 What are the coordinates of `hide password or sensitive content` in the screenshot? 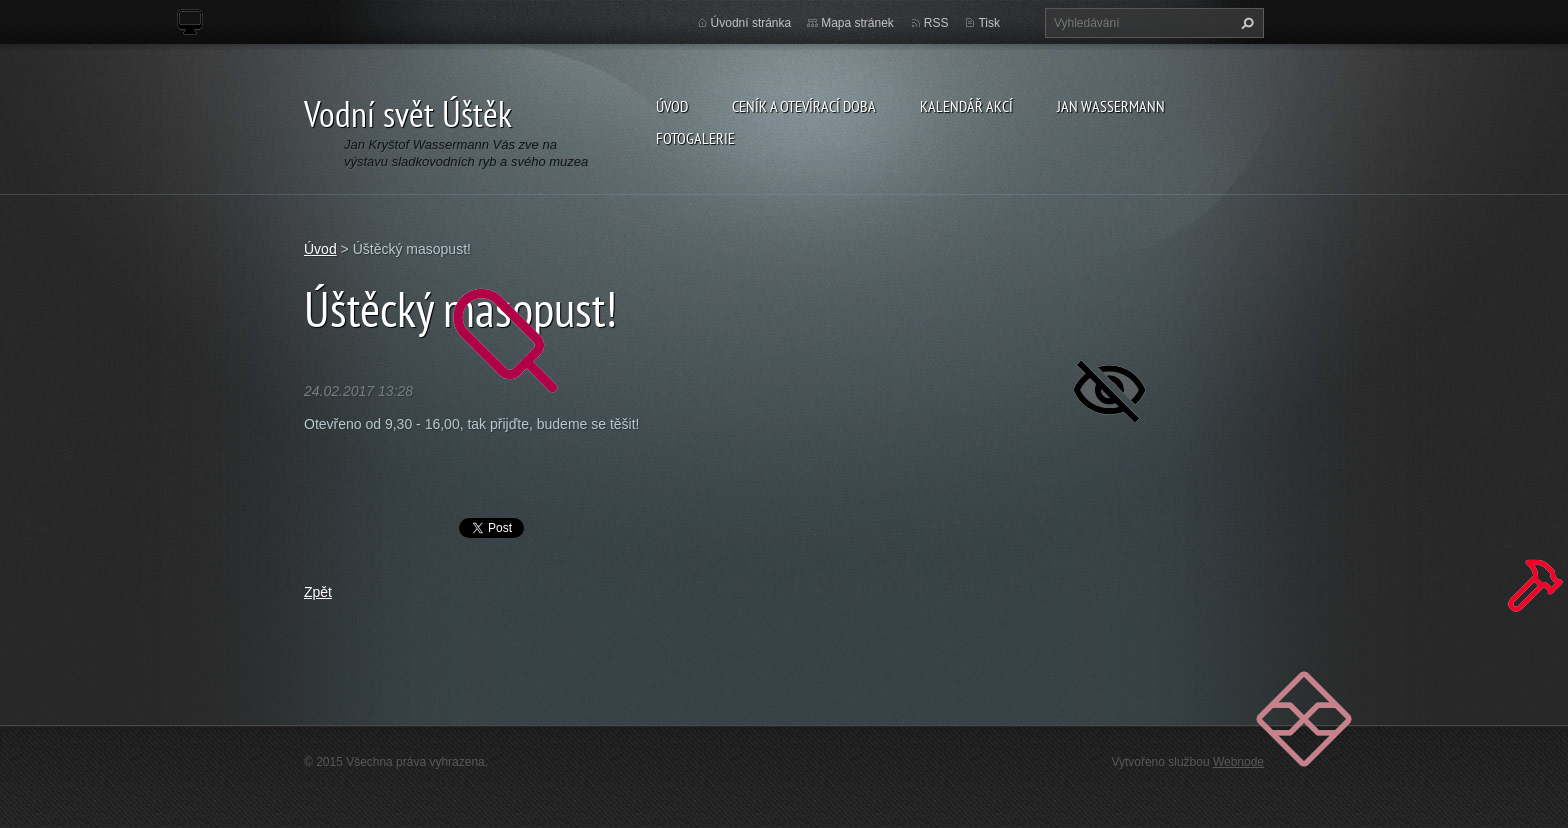 It's located at (1109, 391).